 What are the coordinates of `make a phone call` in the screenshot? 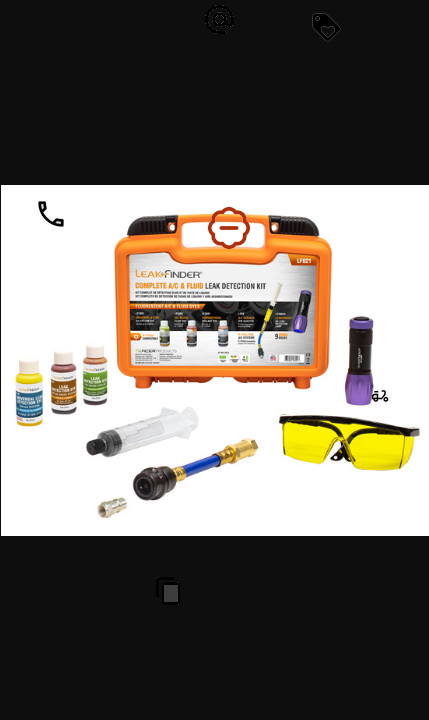 It's located at (51, 214).